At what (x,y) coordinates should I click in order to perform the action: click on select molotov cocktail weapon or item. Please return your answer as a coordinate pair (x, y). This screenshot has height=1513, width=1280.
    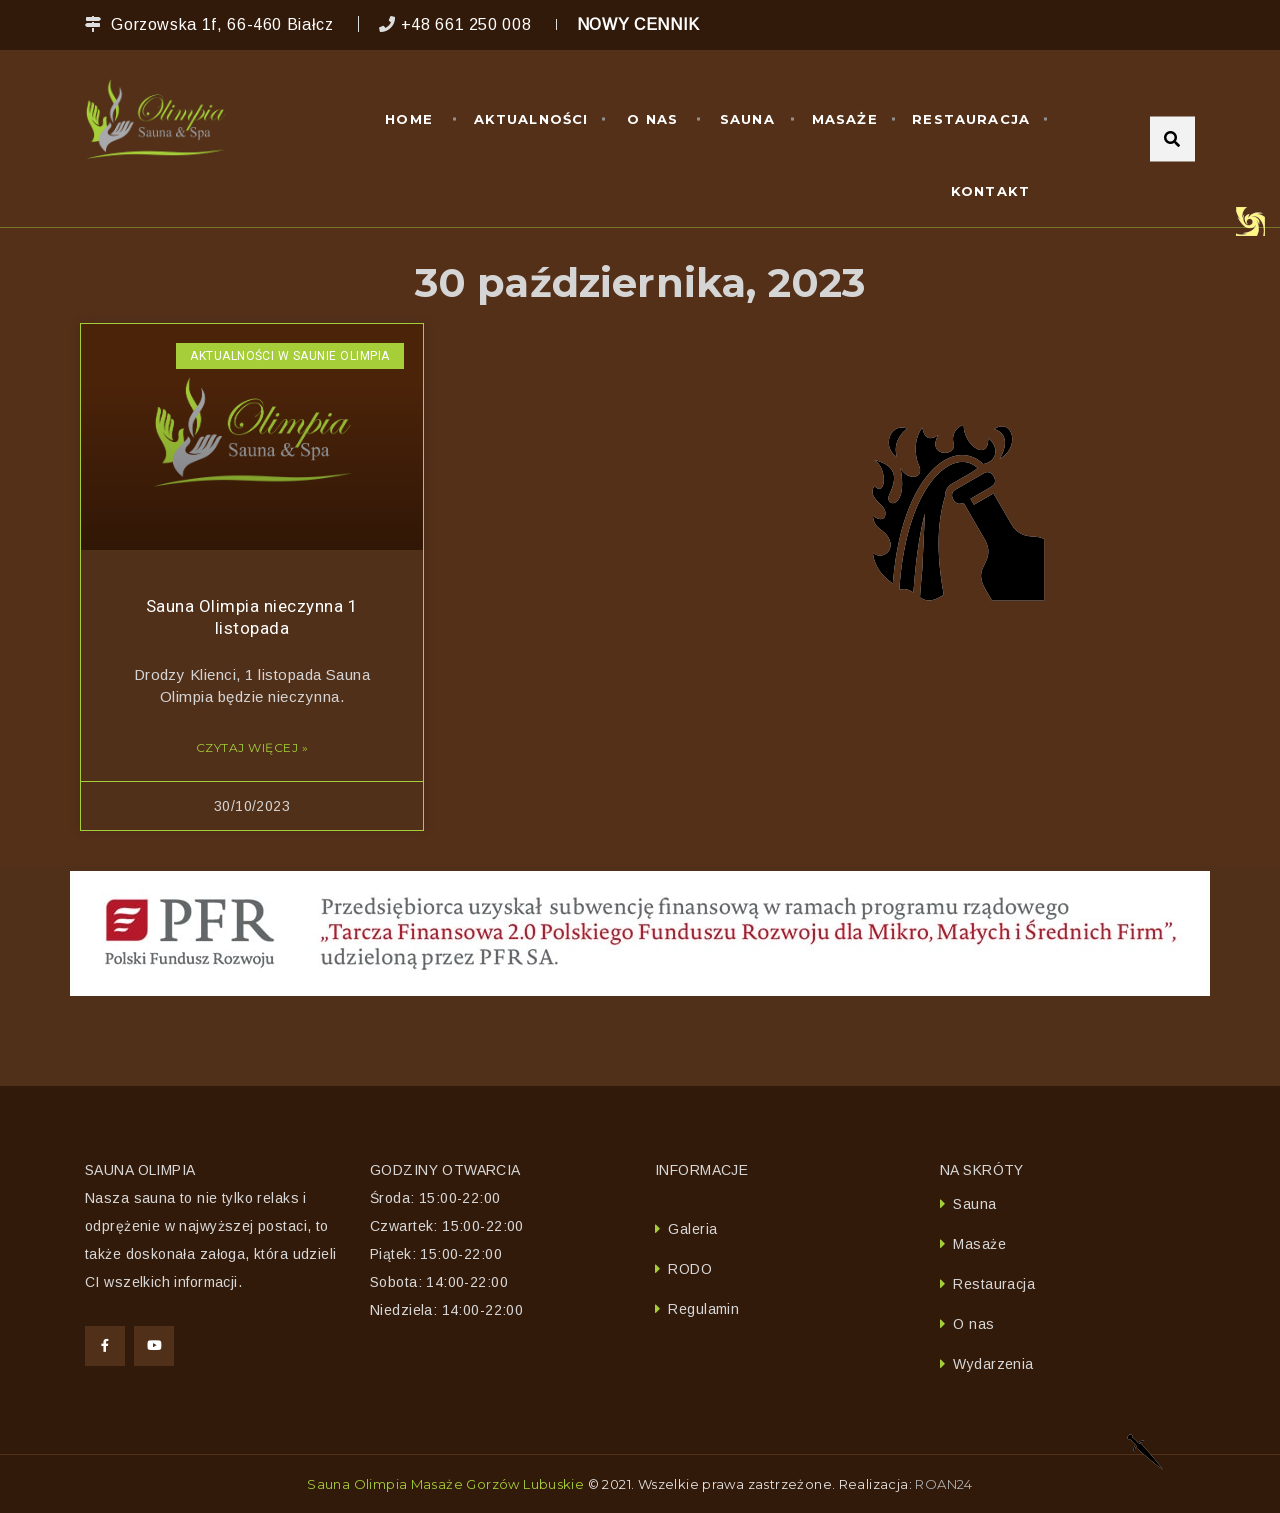
    Looking at the image, I should click on (957, 513).